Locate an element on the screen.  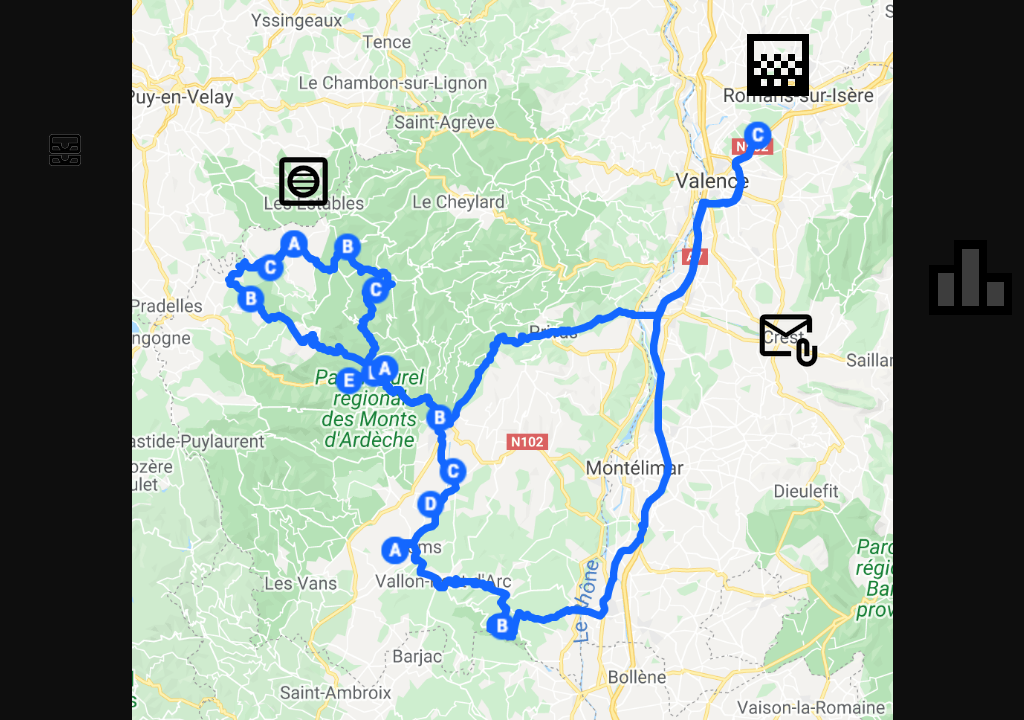
apply a gradient effect to an image is located at coordinates (778, 65).